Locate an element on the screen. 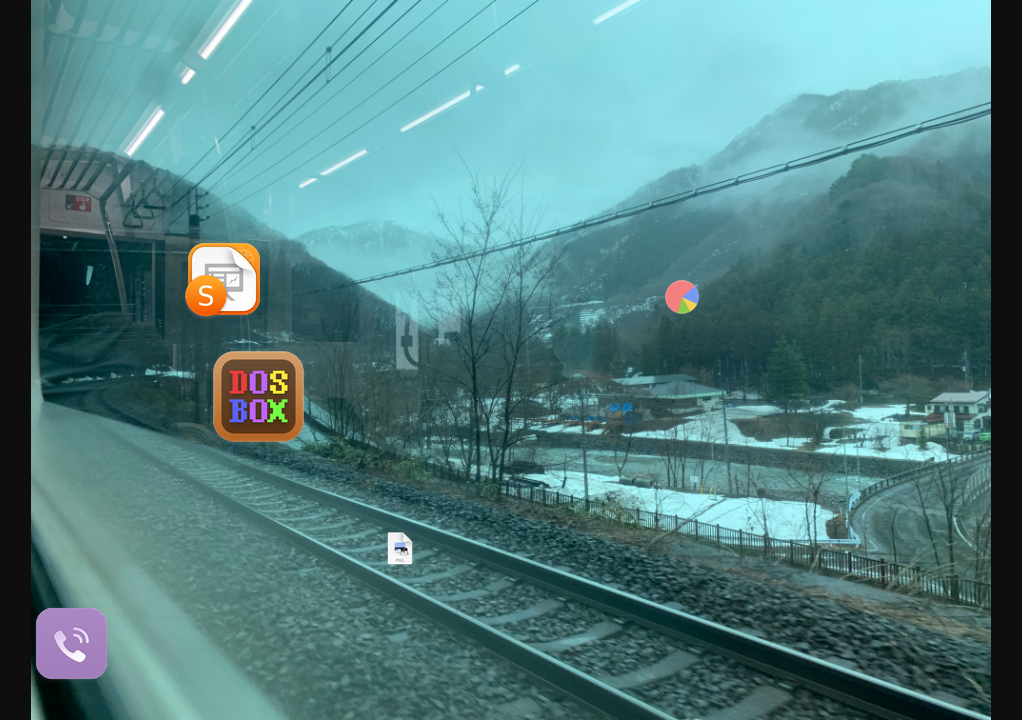 This screenshot has width=1022, height=720. open disk usage analyzer app is located at coordinates (682, 297).